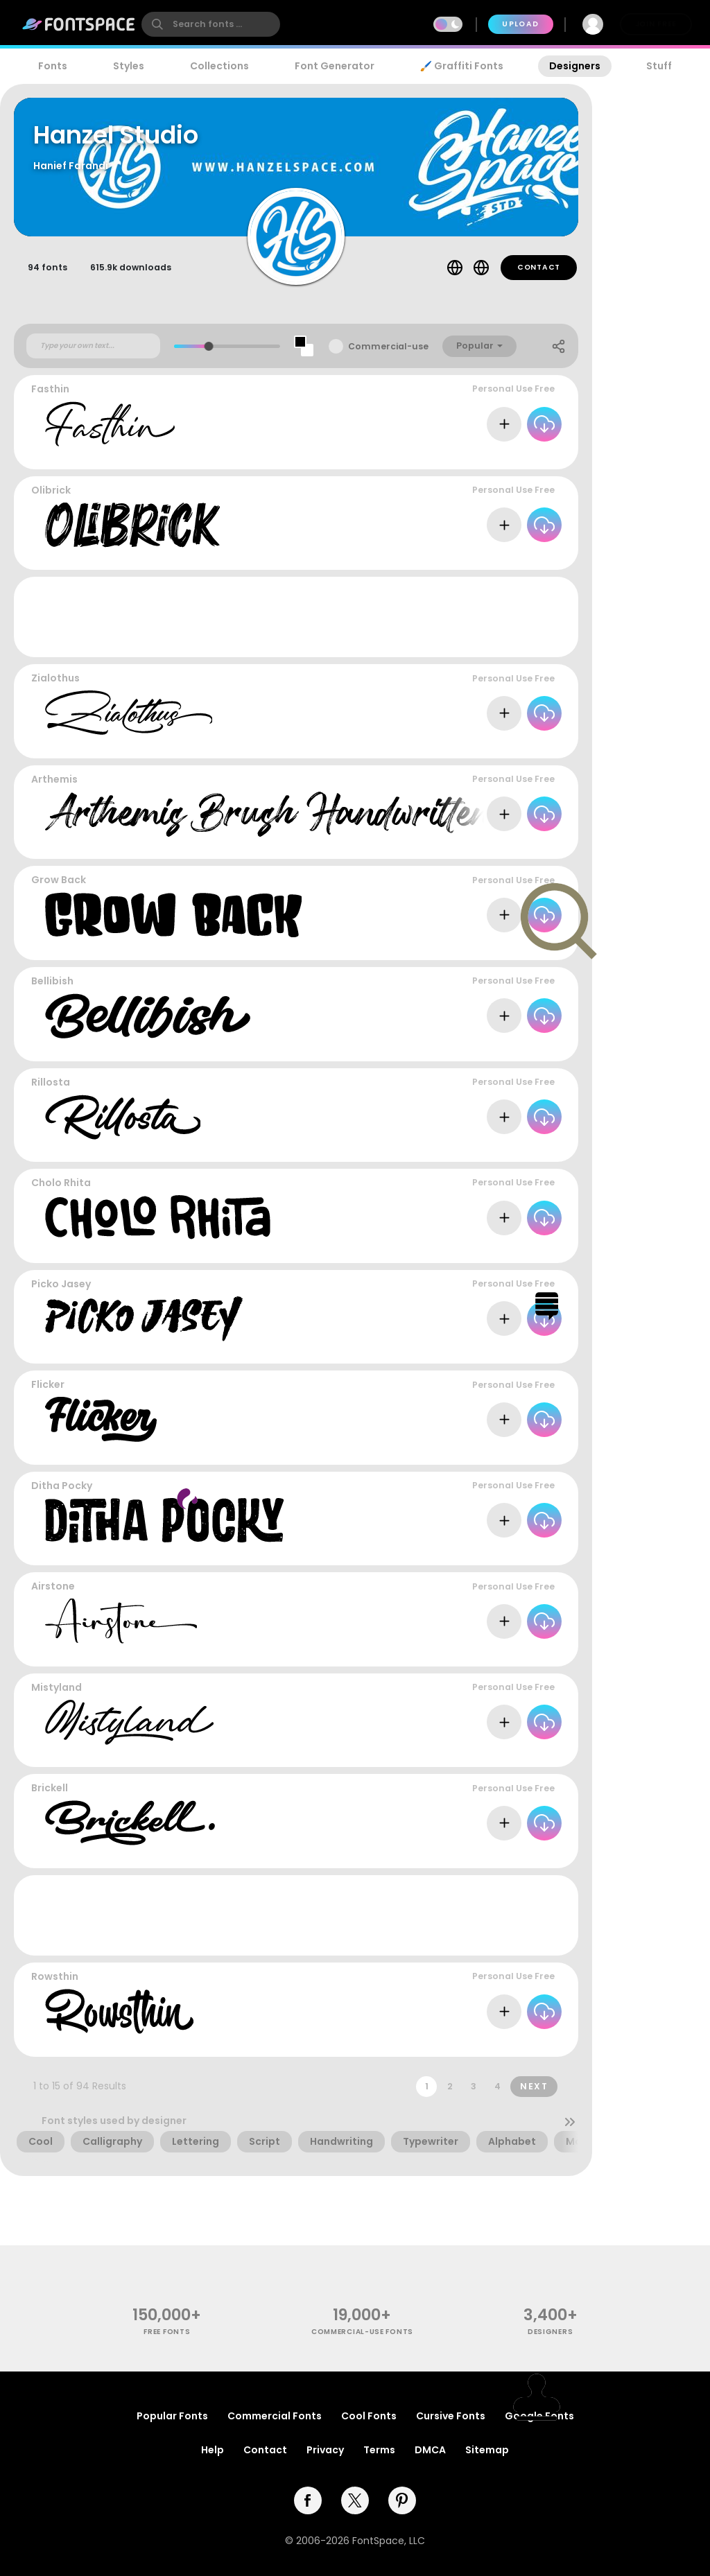 Image resolution: width=710 pixels, height=2576 pixels. What do you see at coordinates (558, 921) in the screenshot?
I see `search for content or items` at bounding box center [558, 921].